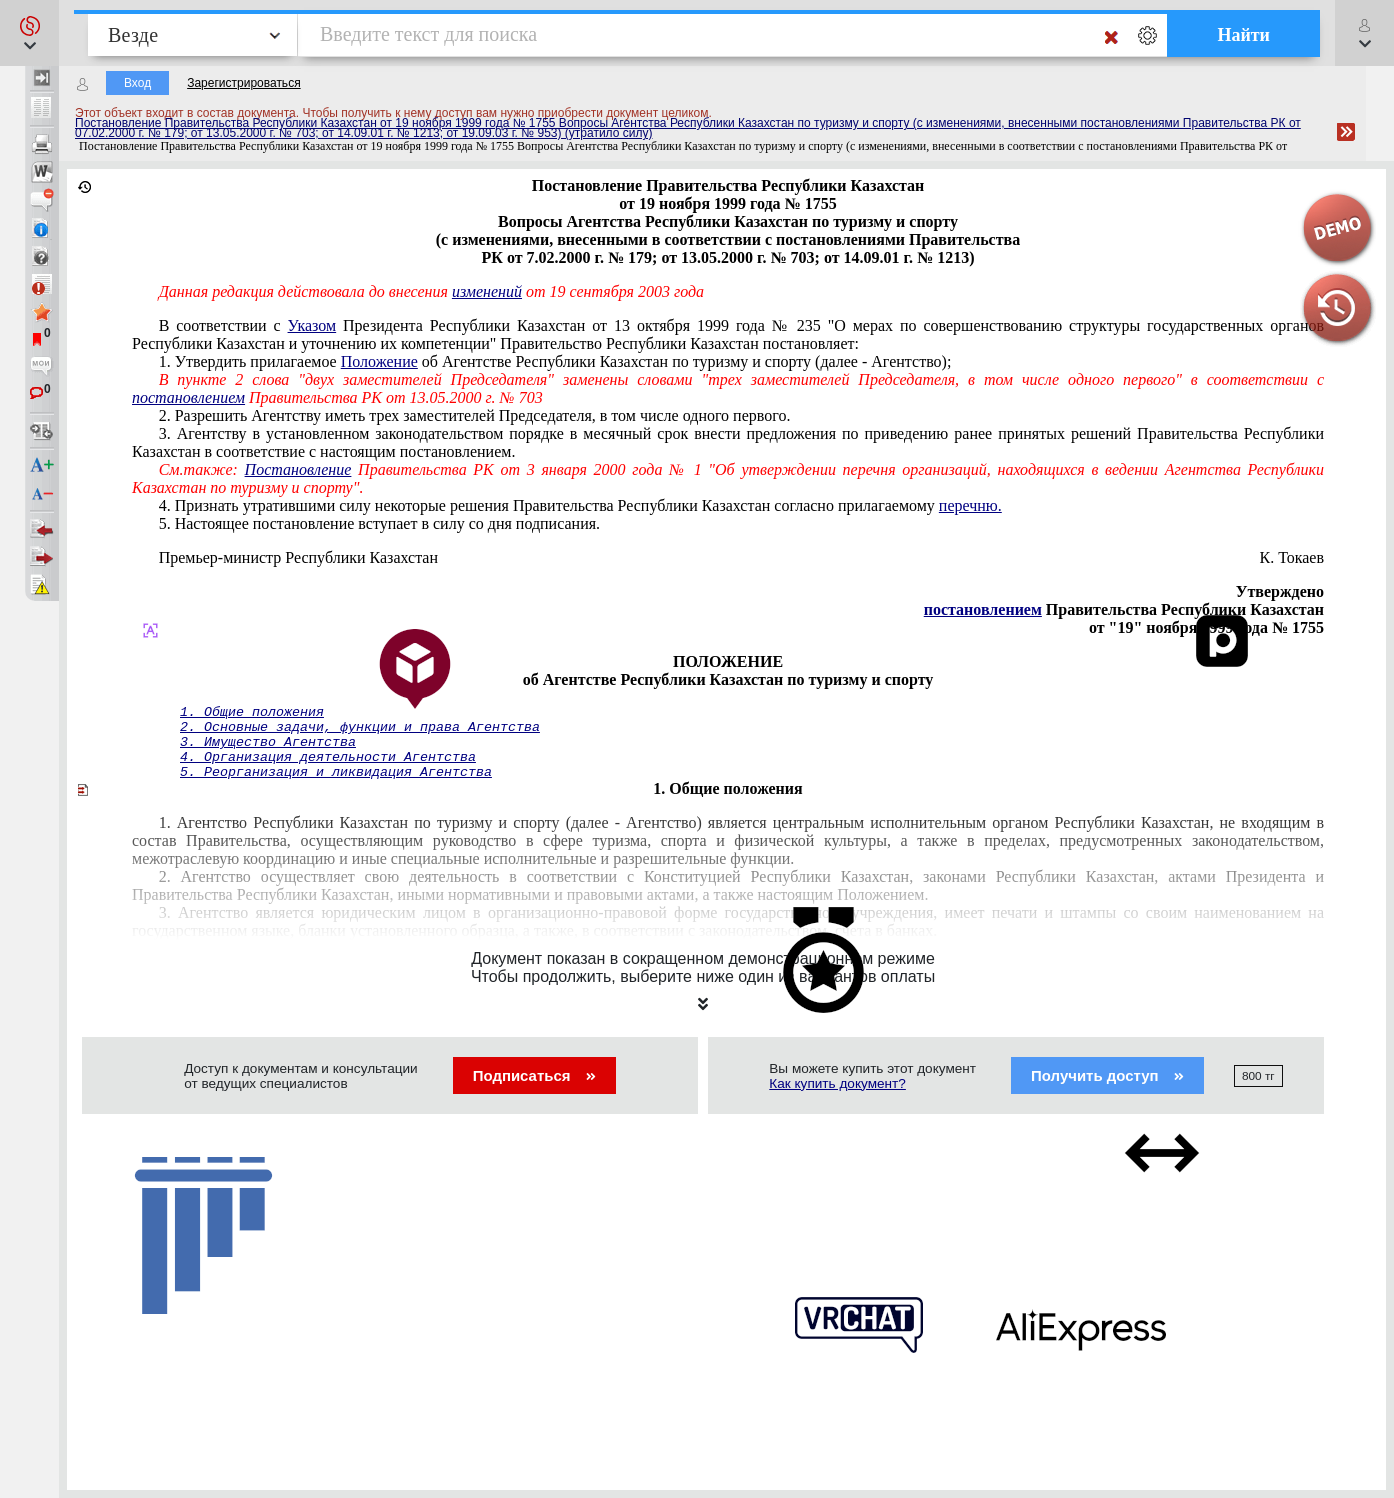 Image resolution: width=1394 pixels, height=1498 pixels. Describe the element at coordinates (1162, 1153) in the screenshot. I see `expand content horizontally` at that location.